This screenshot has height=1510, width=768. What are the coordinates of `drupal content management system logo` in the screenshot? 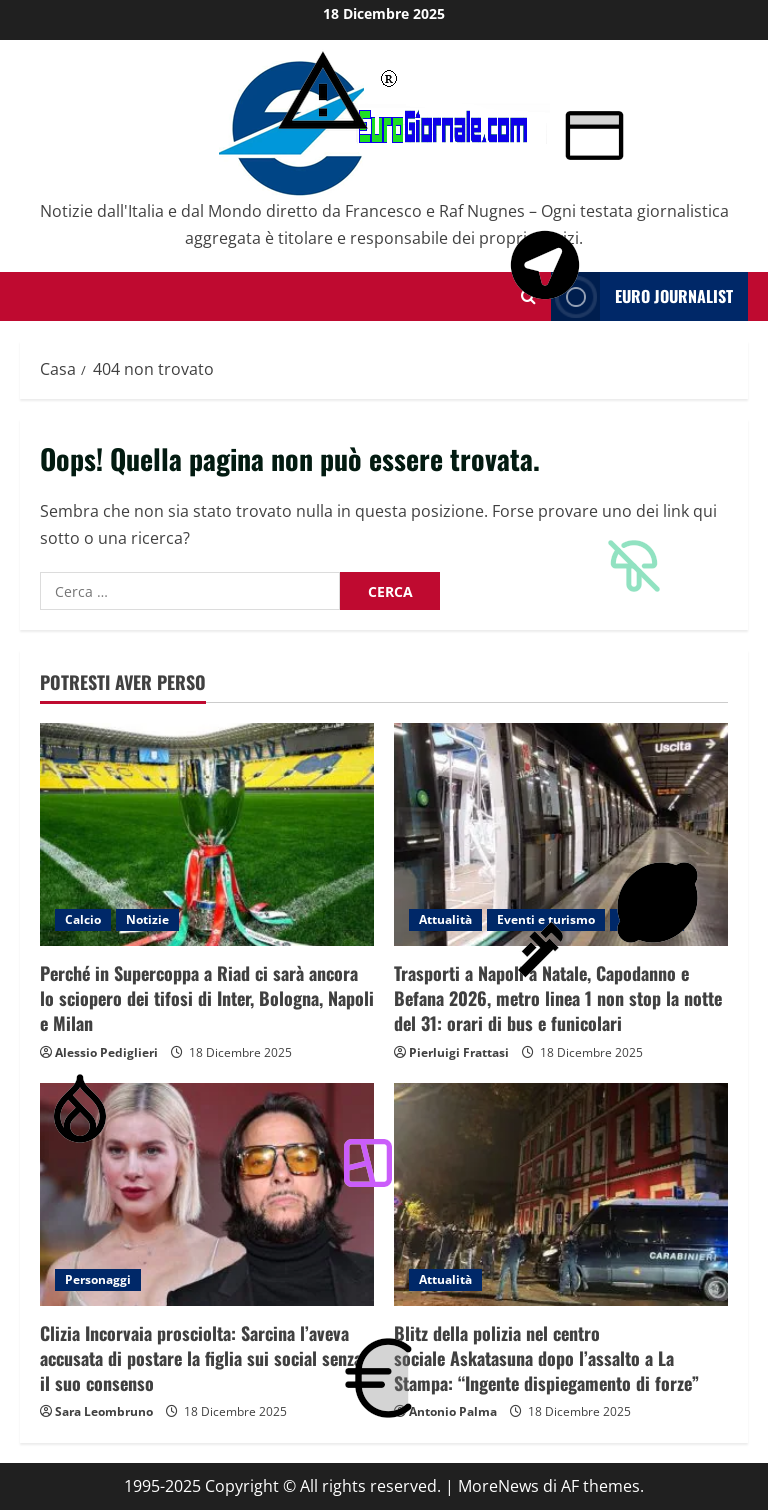 It's located at (80, 1110).